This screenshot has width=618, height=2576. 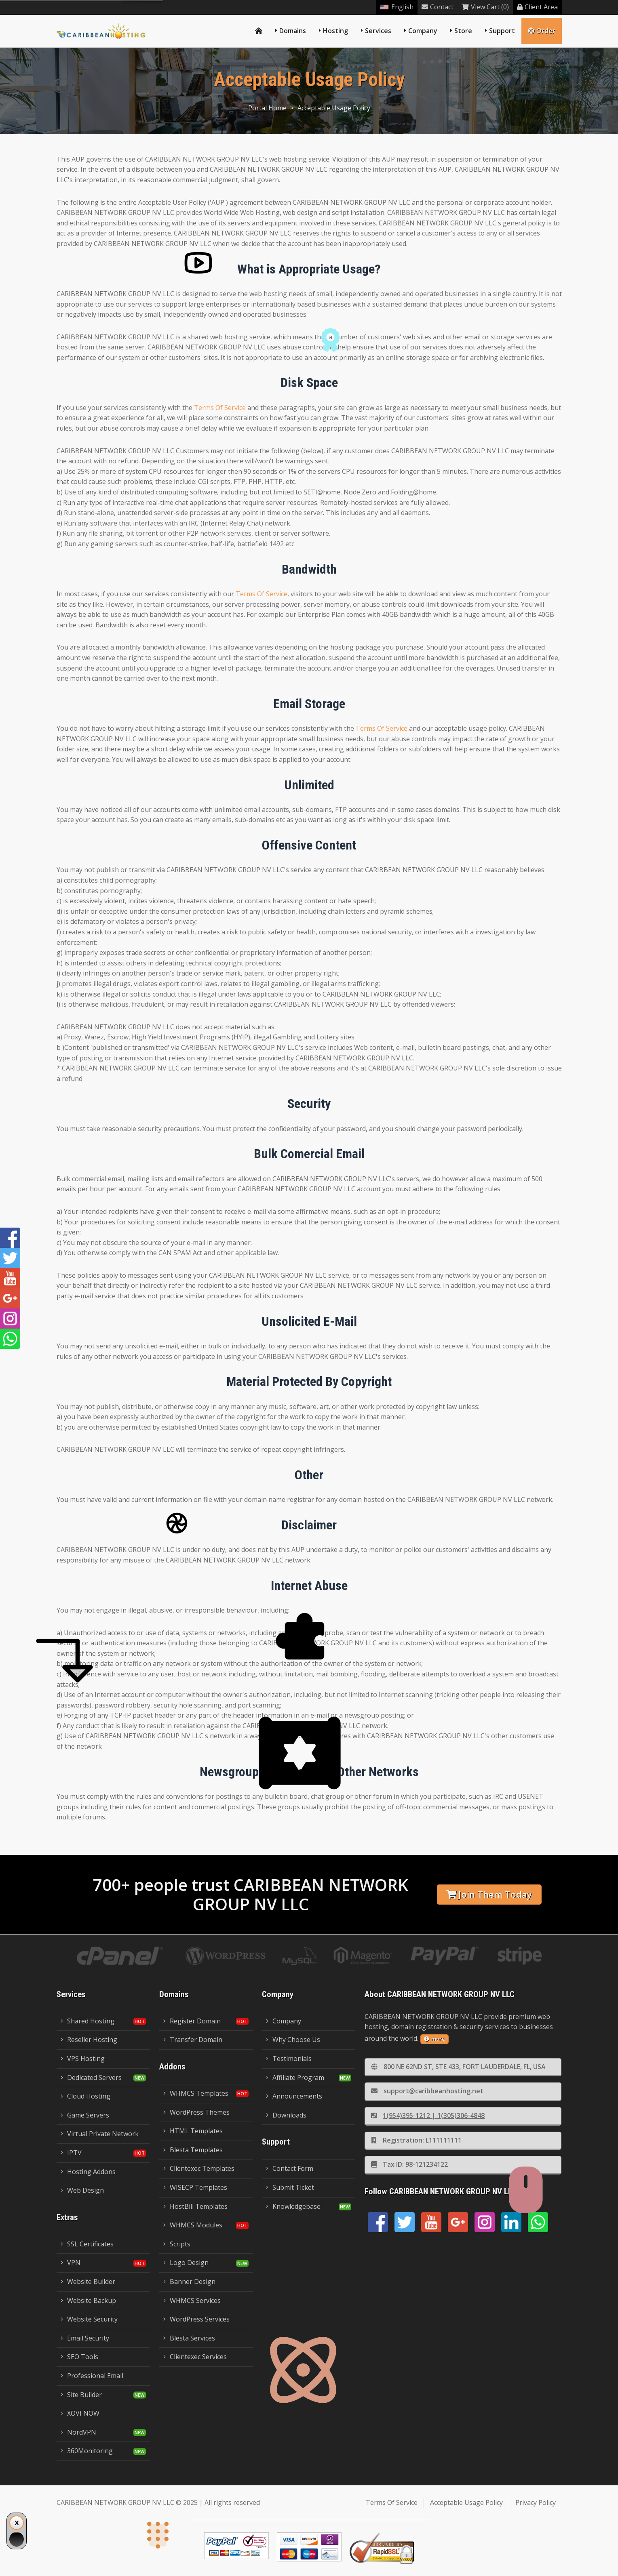 What do you see at coordinates (198, 263) in the screenshot?
I see `open YouTube app` at bounding box center [198, 263].